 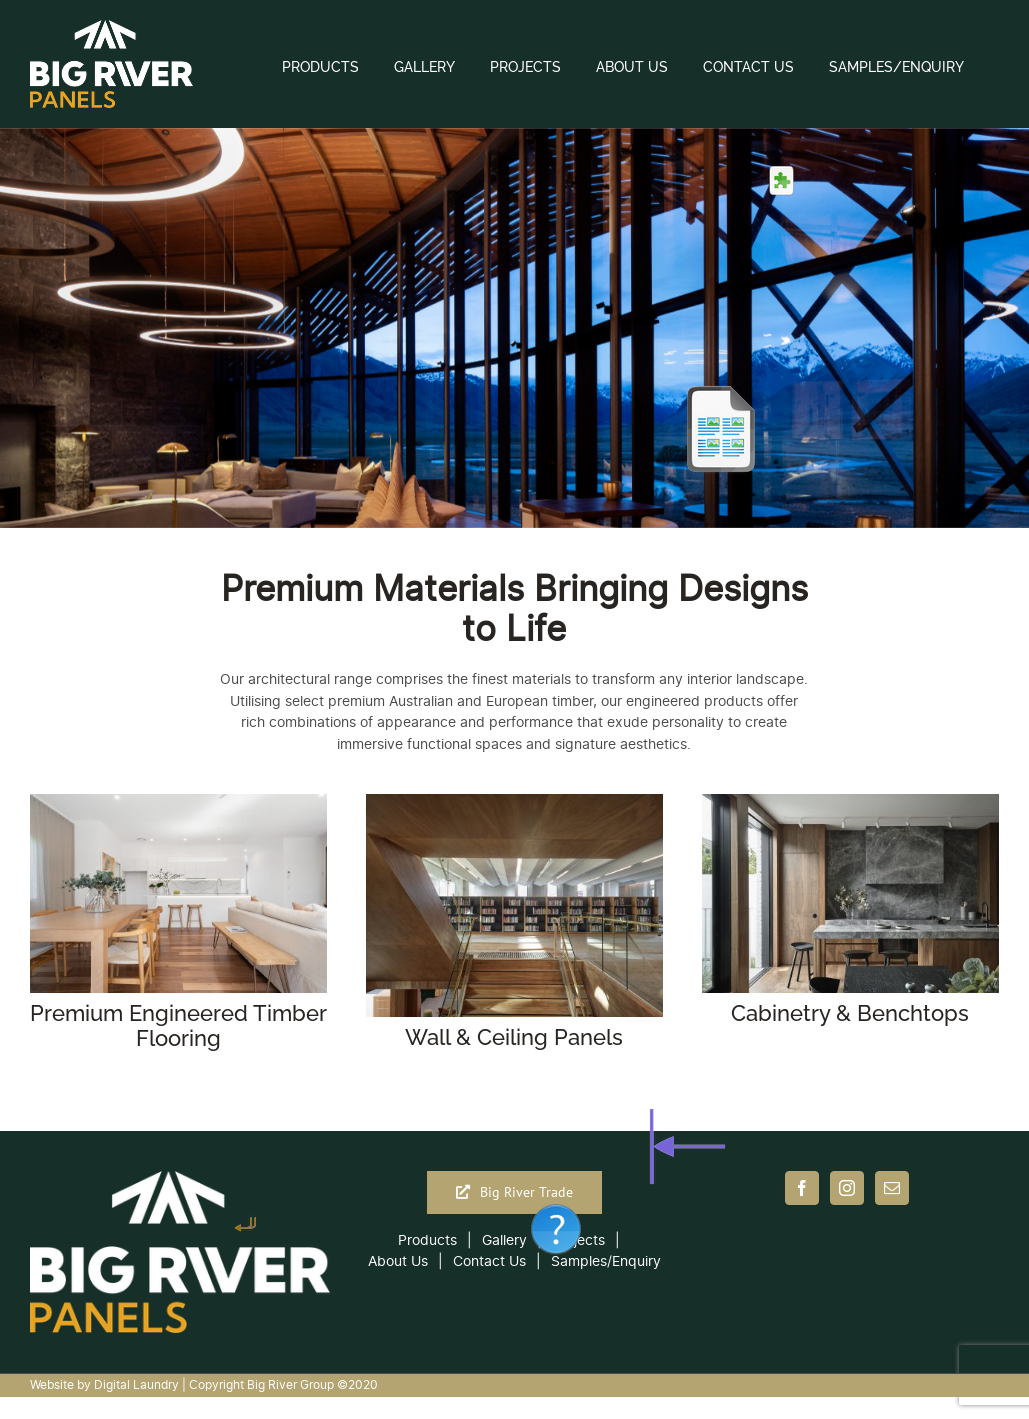 What do you see at coordinates (721, 429) in the screenshot?
I see `libreoffice master document file type` at bounding box center [721, 429].